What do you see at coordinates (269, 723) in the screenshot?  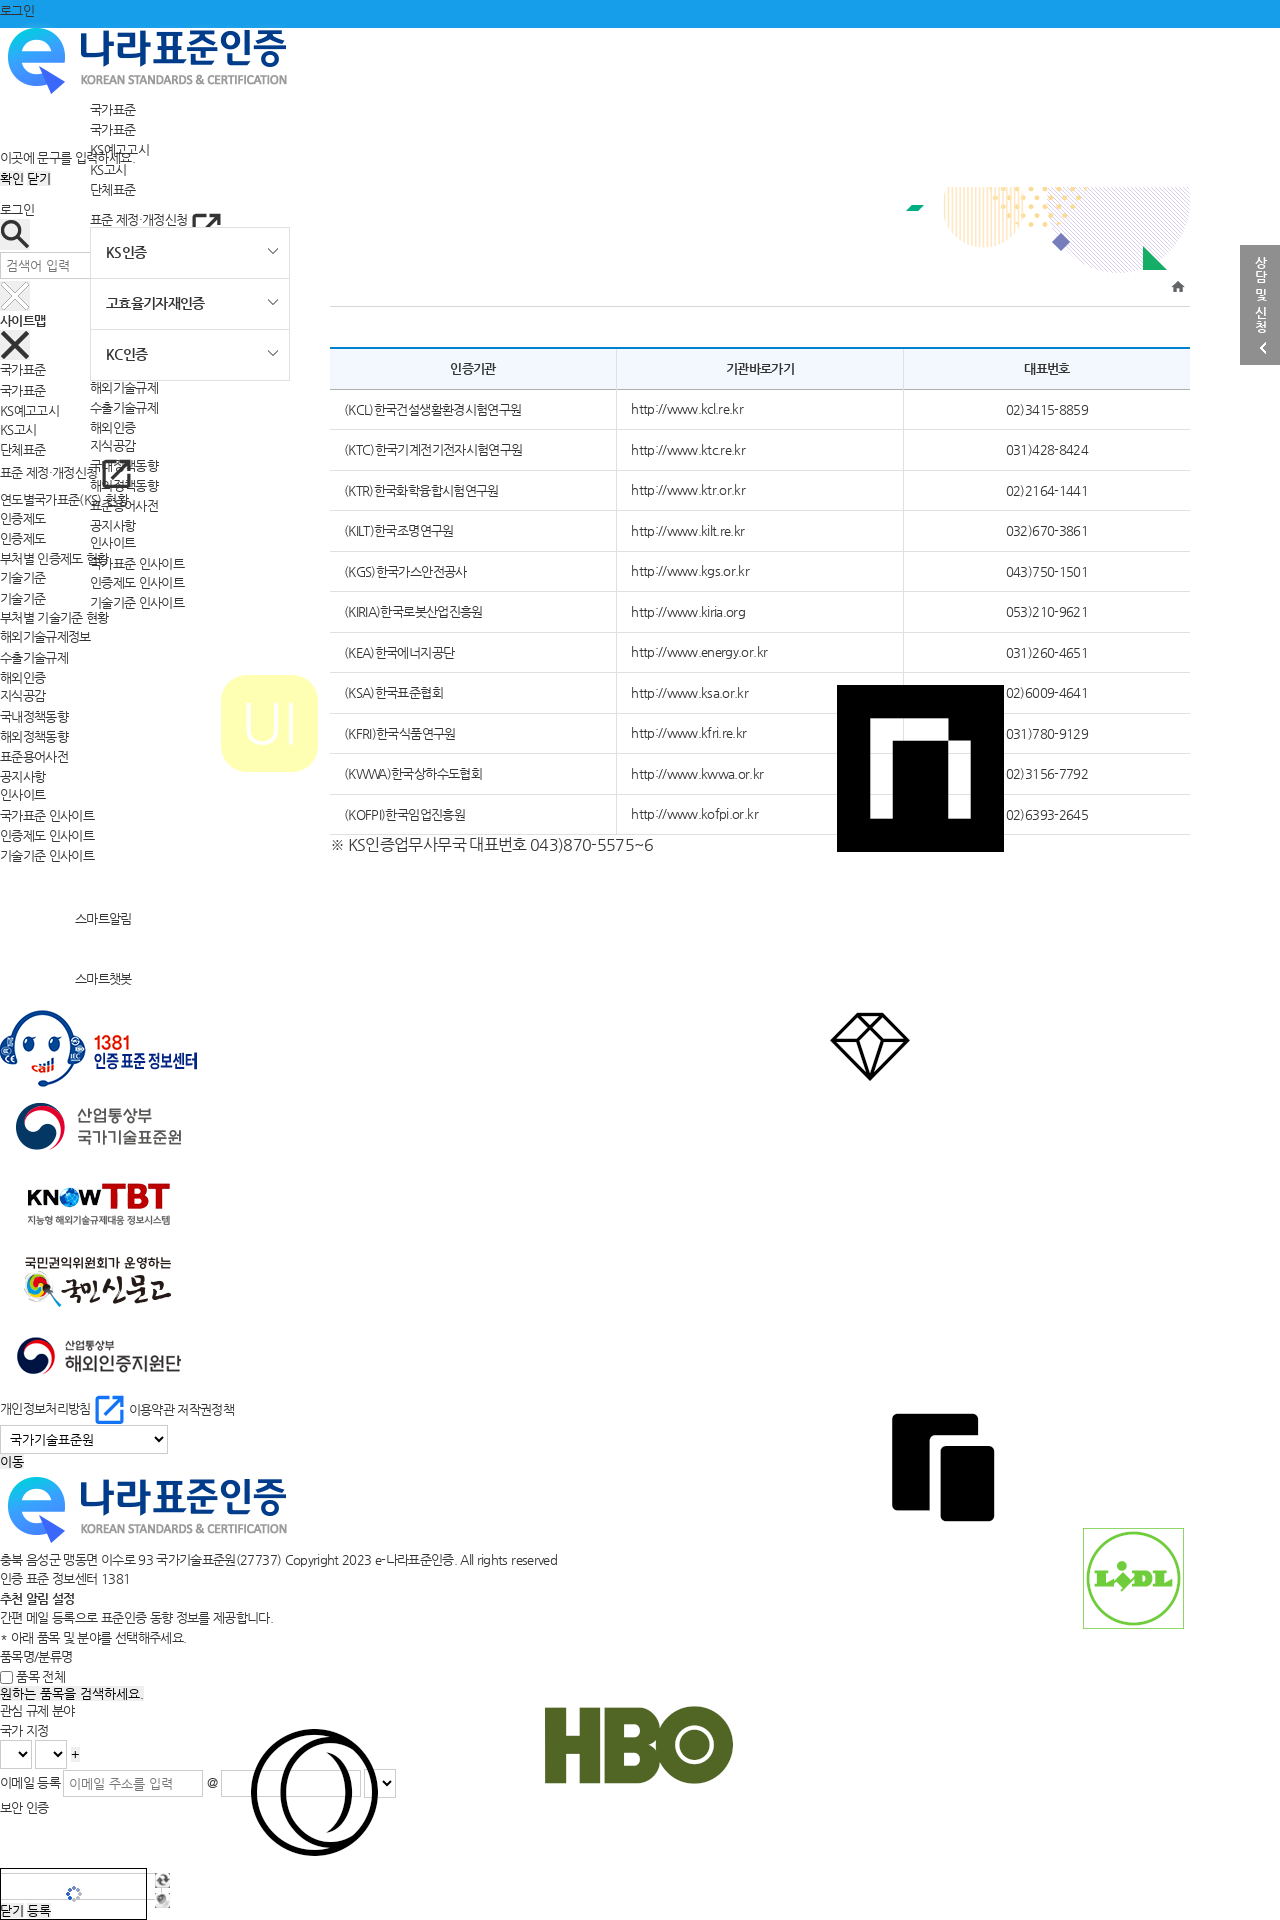 I see `heroui brand logo` at bounding box center [269, 723].